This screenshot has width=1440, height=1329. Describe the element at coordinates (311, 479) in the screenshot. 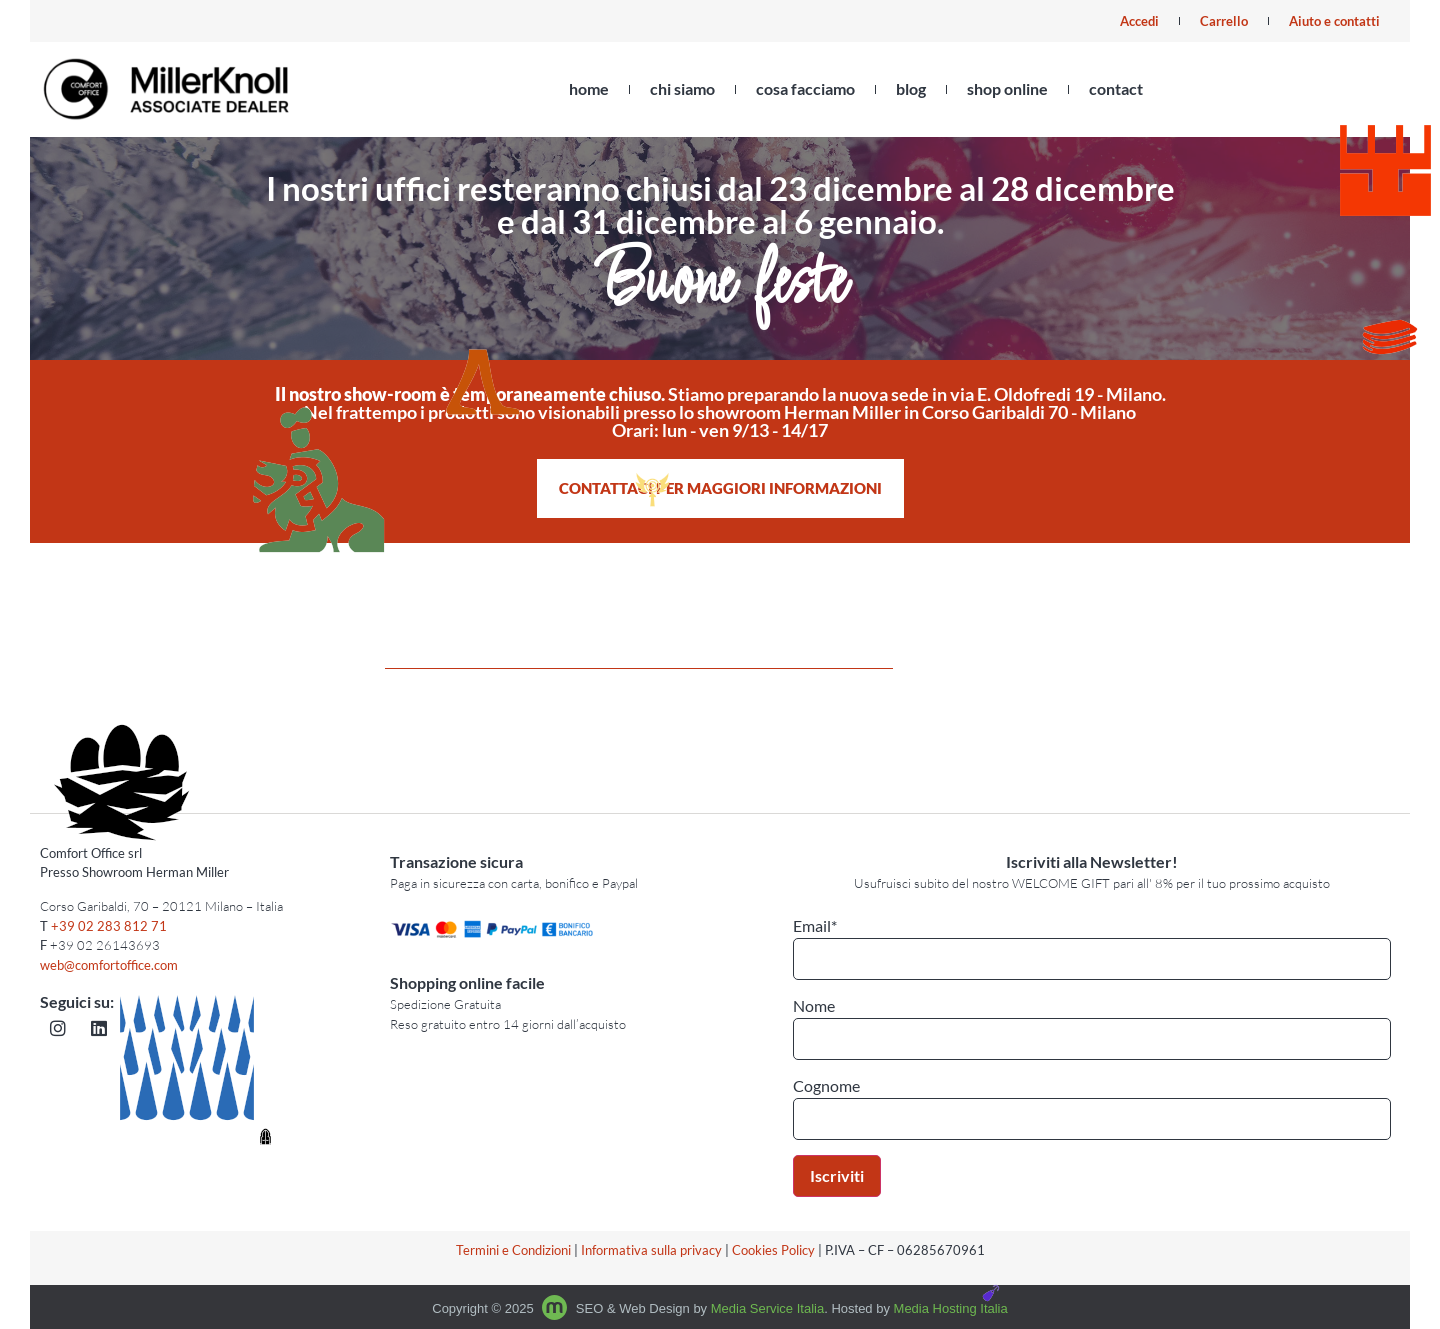

I see `strength tarot card icon` at that location.